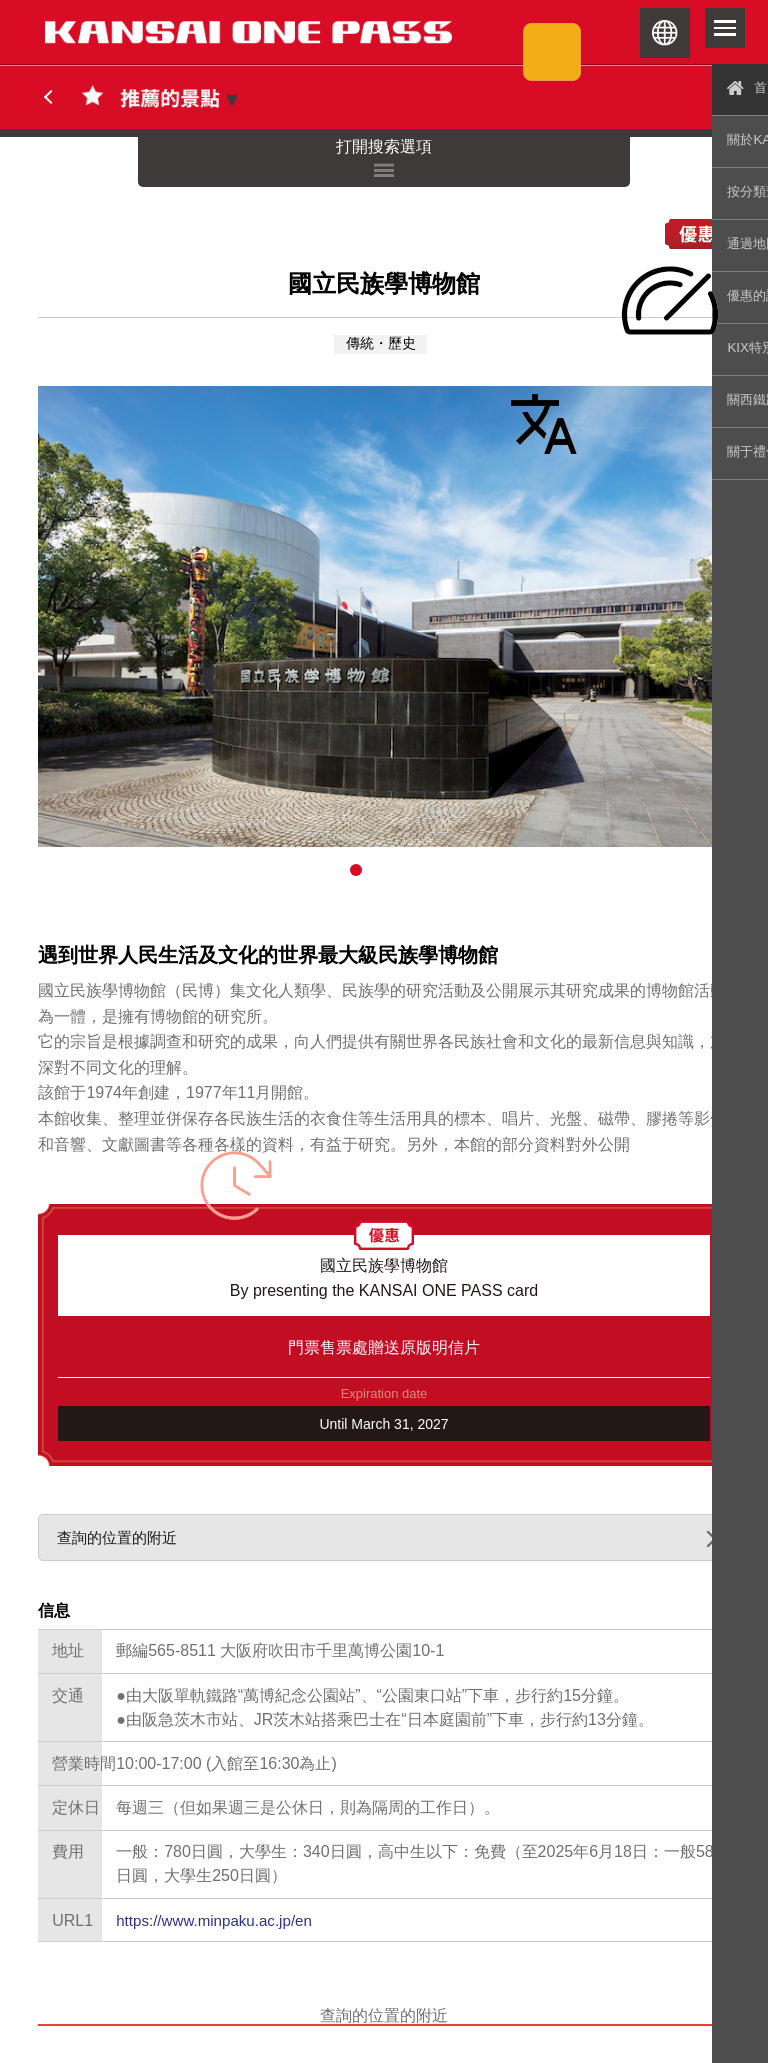  What do you see at coordinates (544, 424) in the screenshot?
I see `translate text to another language` at bounding box center [544, 424].